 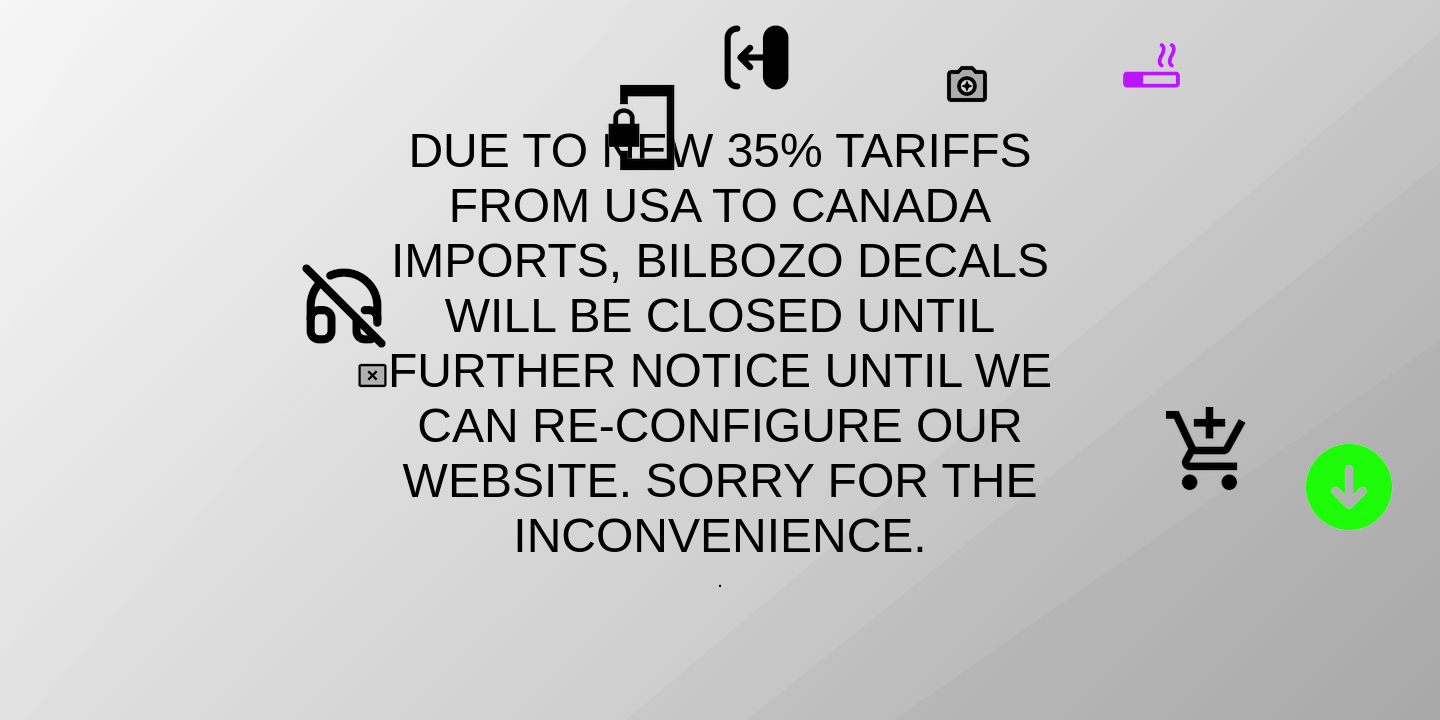 What do you see at coordinates (344, 306) in the screenshot?
I see `mute or disable audio output` at bounding box center [344, 306].